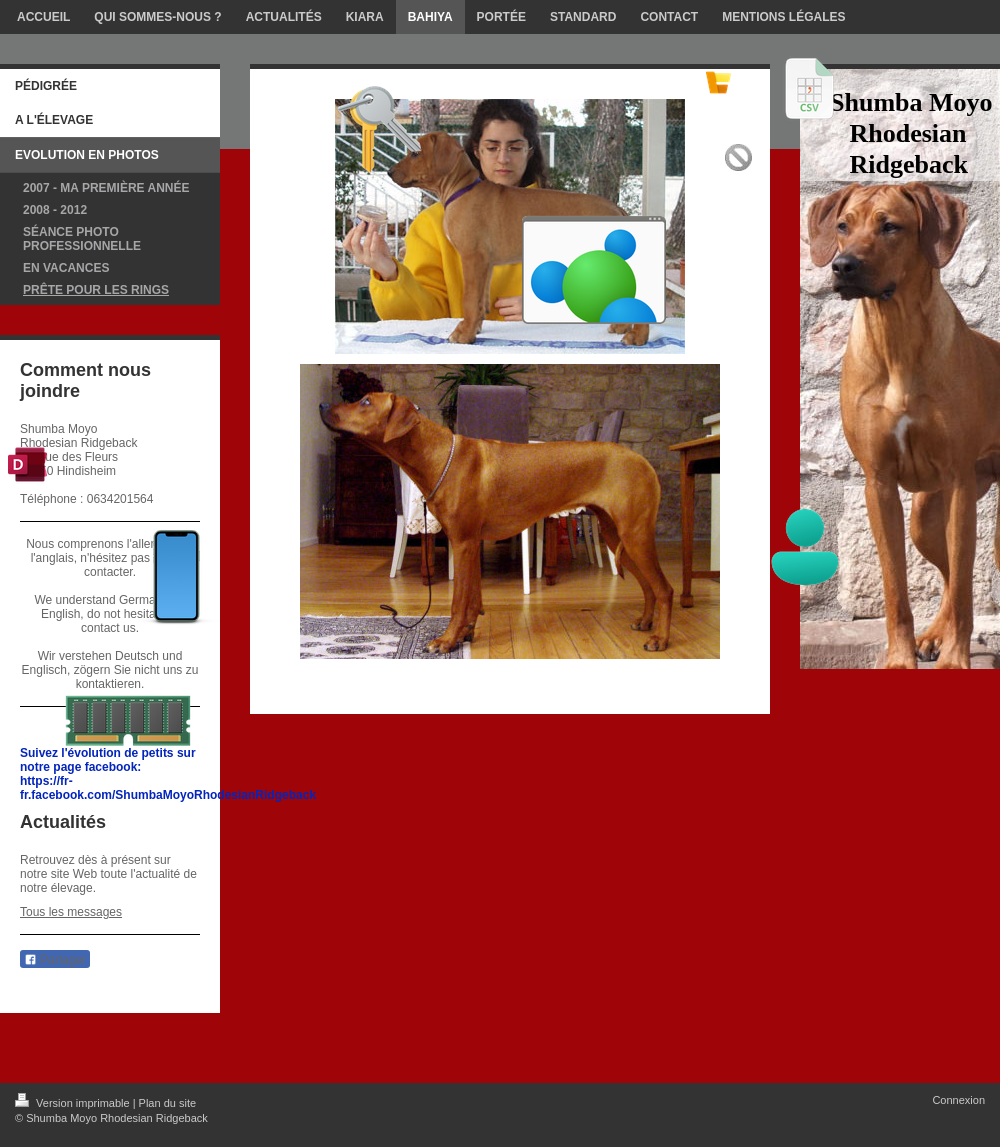 Image resolution: width=1000 pixels, height=1147 pixels. Describe the element at coordinates (805, 547) in the screenshot. I see `view user profile` at that location.